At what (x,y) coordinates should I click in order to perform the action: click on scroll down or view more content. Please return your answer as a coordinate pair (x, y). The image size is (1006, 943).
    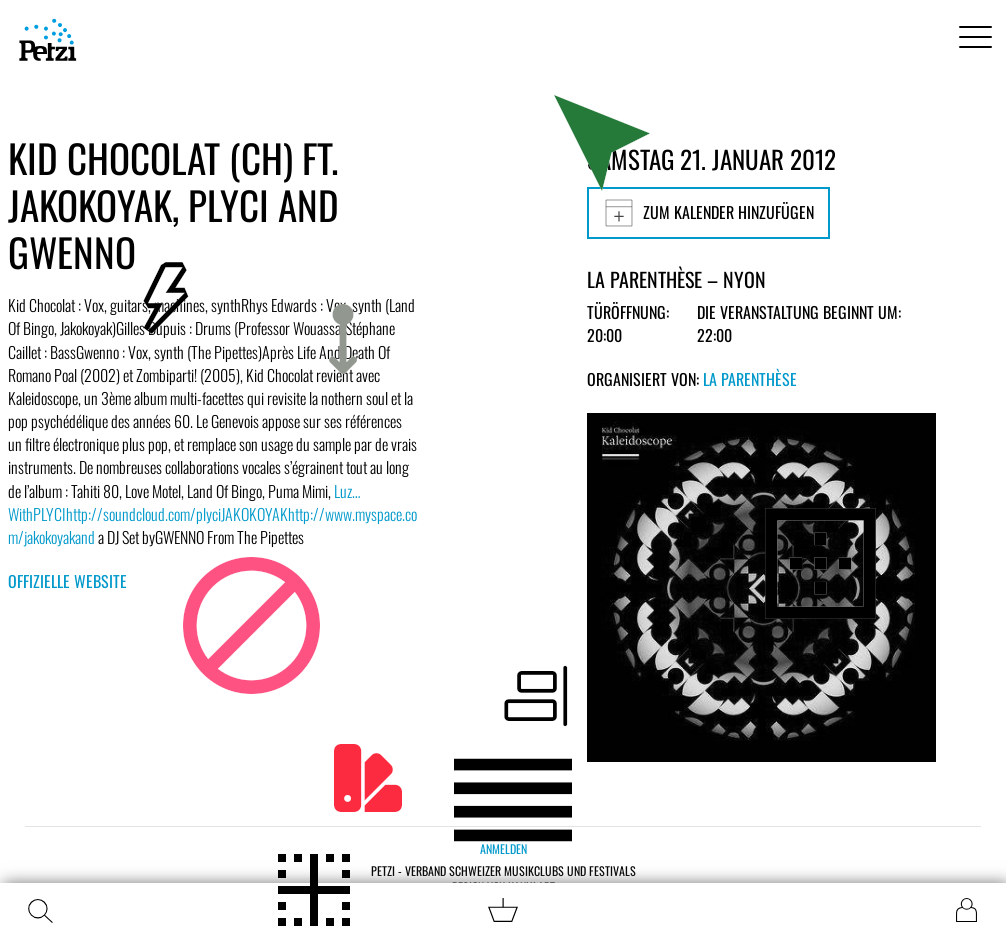
    Looking at the image, I should click on (343, 339).